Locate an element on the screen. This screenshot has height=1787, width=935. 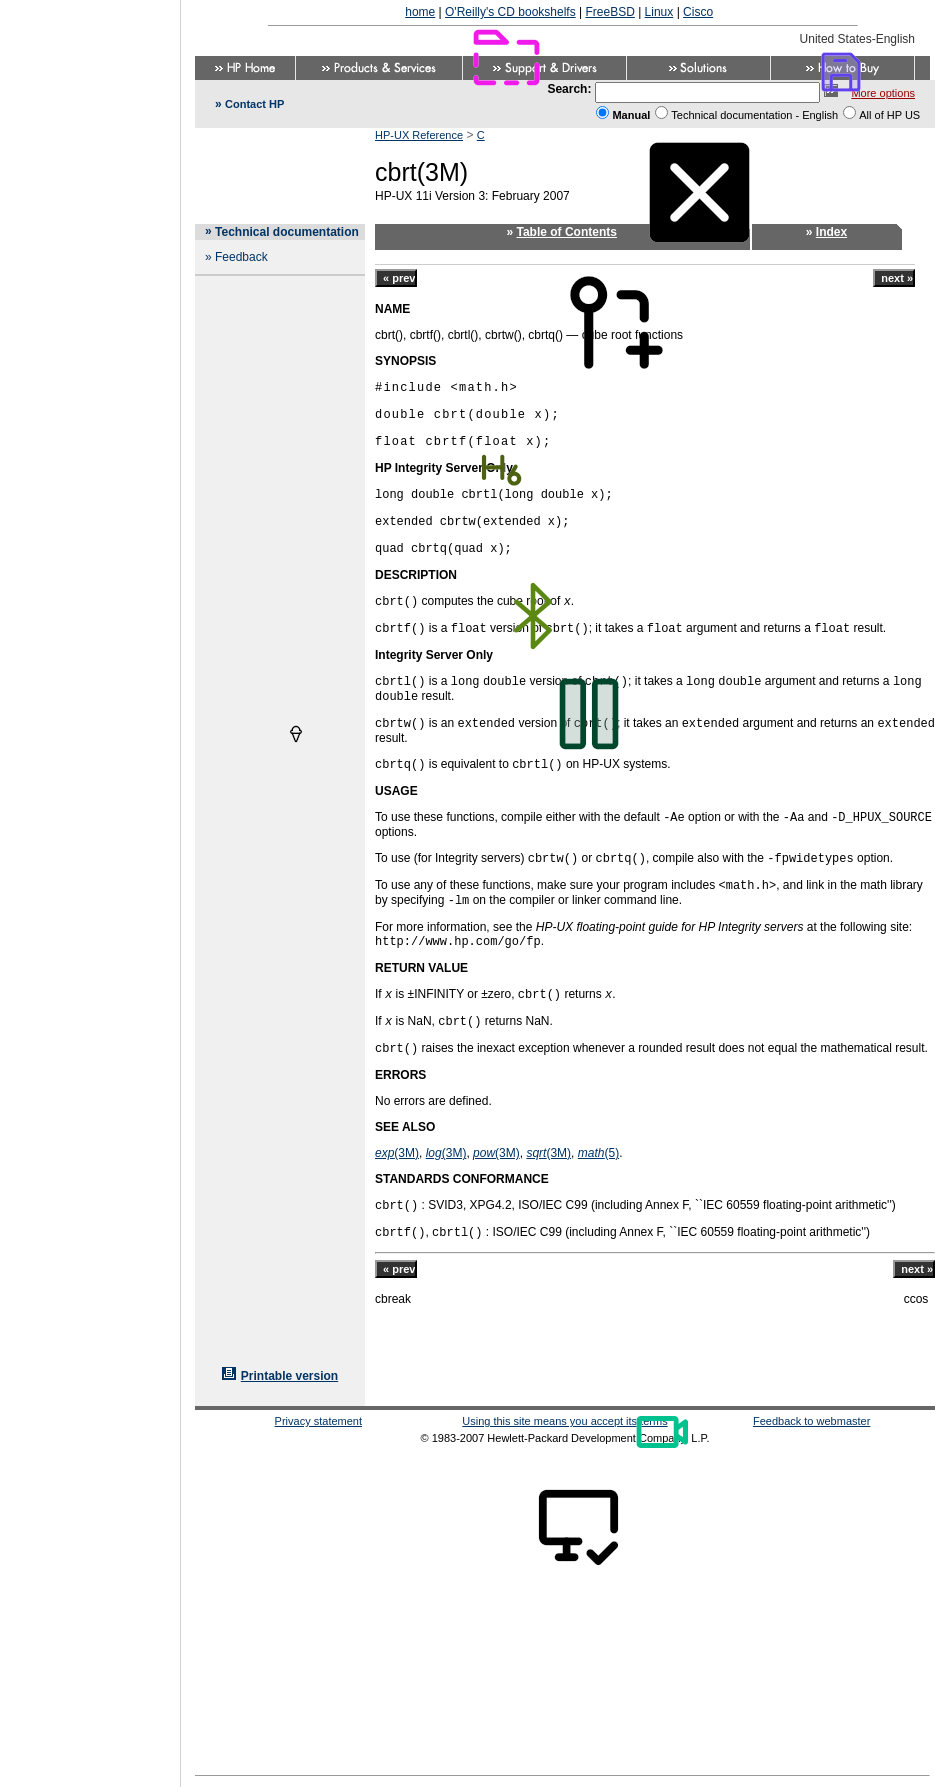
save current file or document is located at coordinates (841, 72).